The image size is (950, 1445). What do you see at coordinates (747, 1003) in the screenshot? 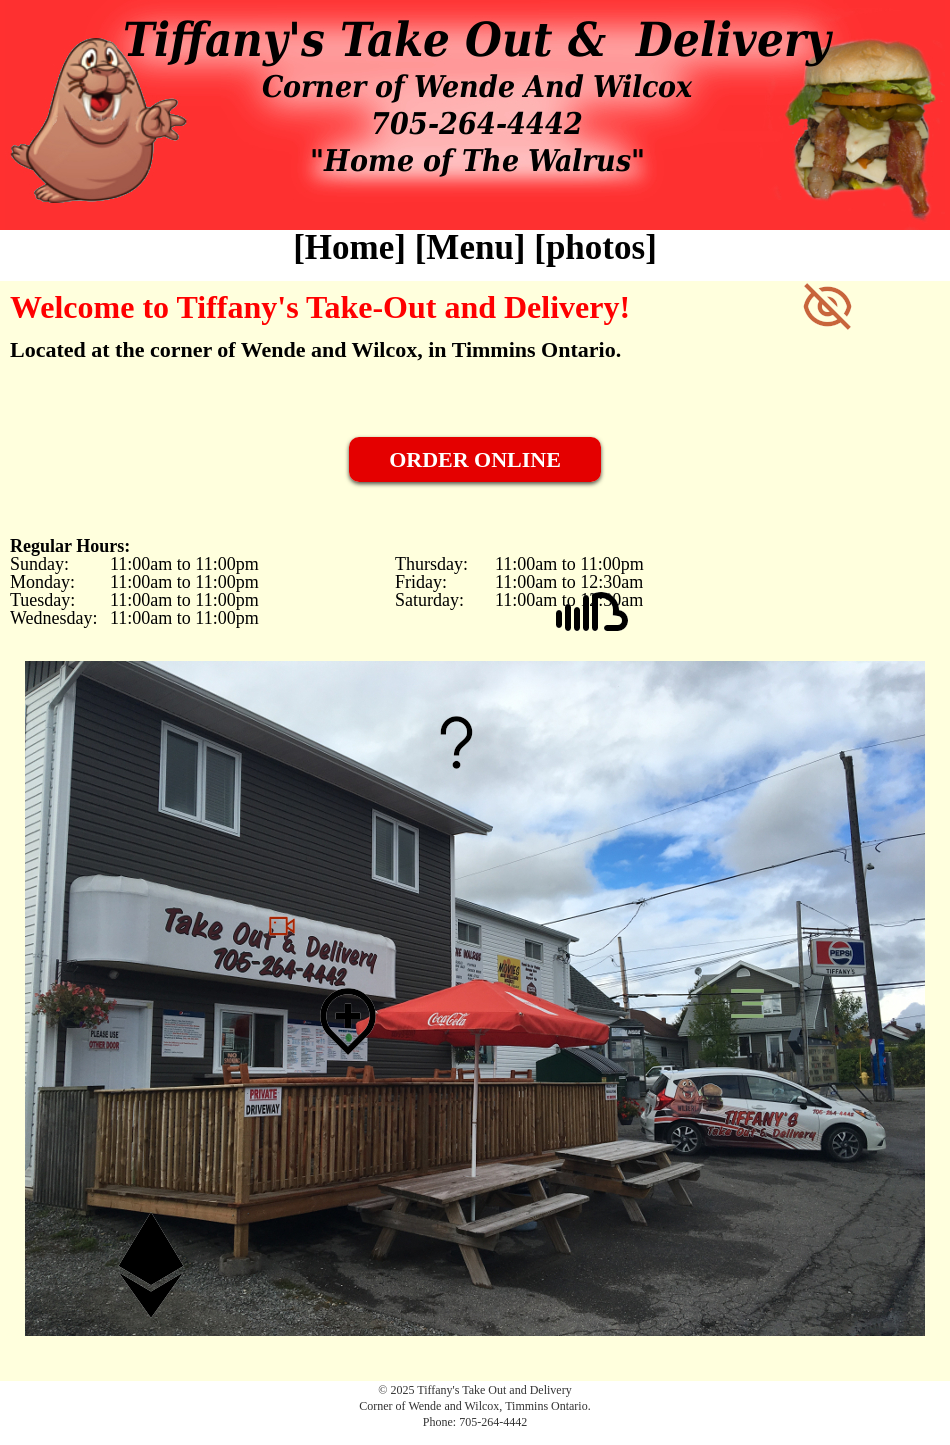
I see `open navigation menu` at bounding box center [747, 1003].